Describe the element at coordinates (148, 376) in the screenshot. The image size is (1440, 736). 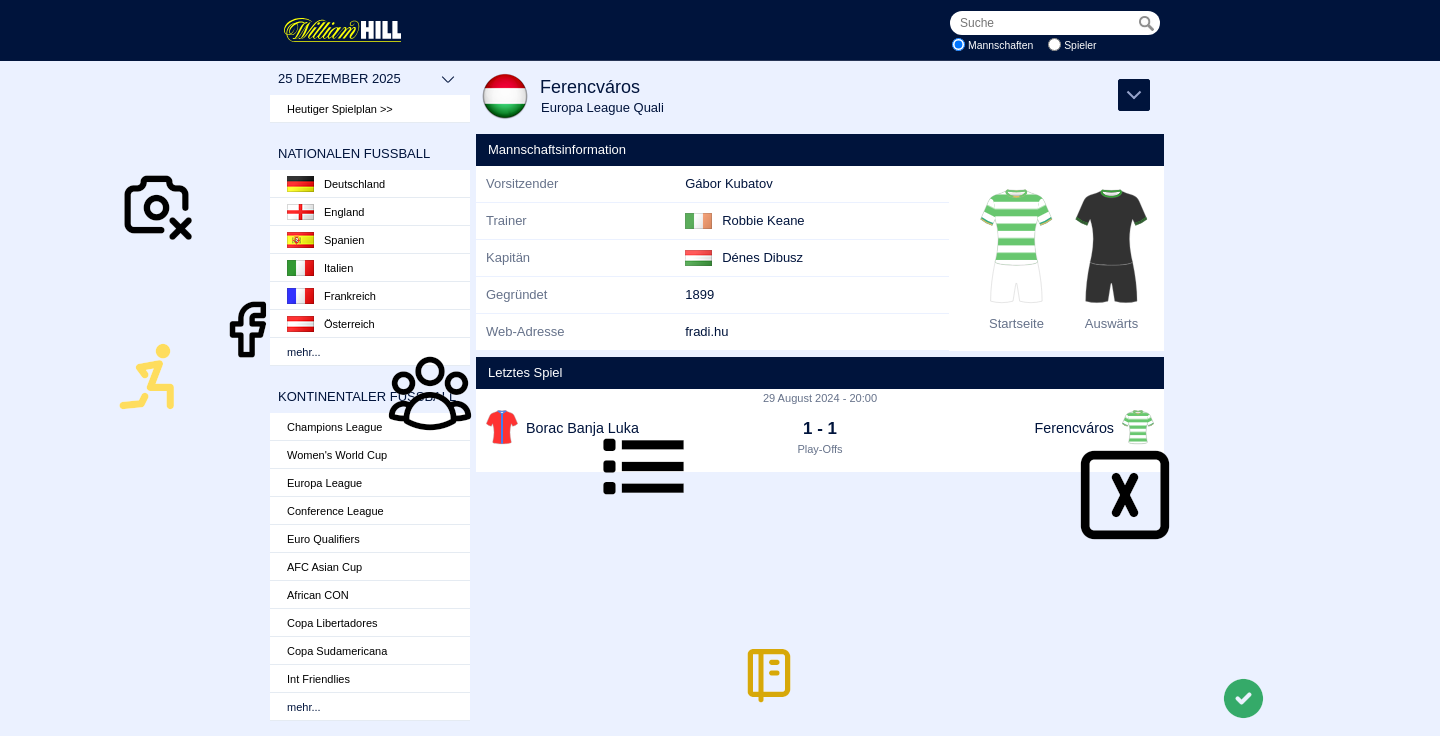
I see `access stretching exercises or warm-up routines` at that location.